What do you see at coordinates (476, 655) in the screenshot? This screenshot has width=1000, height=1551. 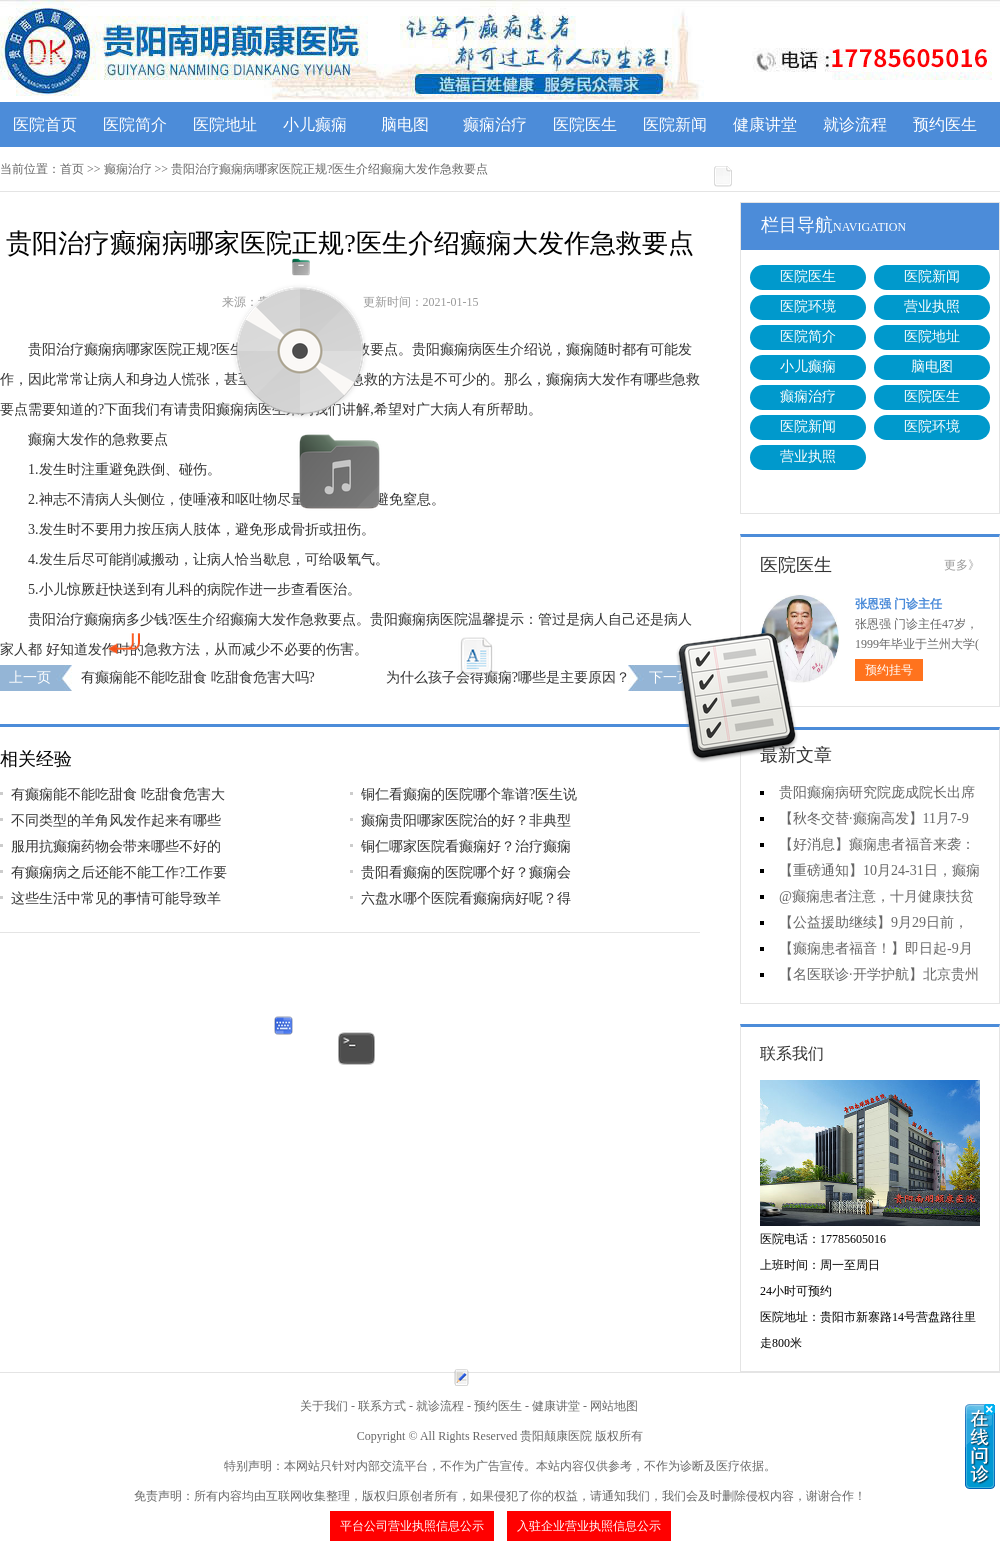 I see `open a text document` at bounding box center [476, 655].